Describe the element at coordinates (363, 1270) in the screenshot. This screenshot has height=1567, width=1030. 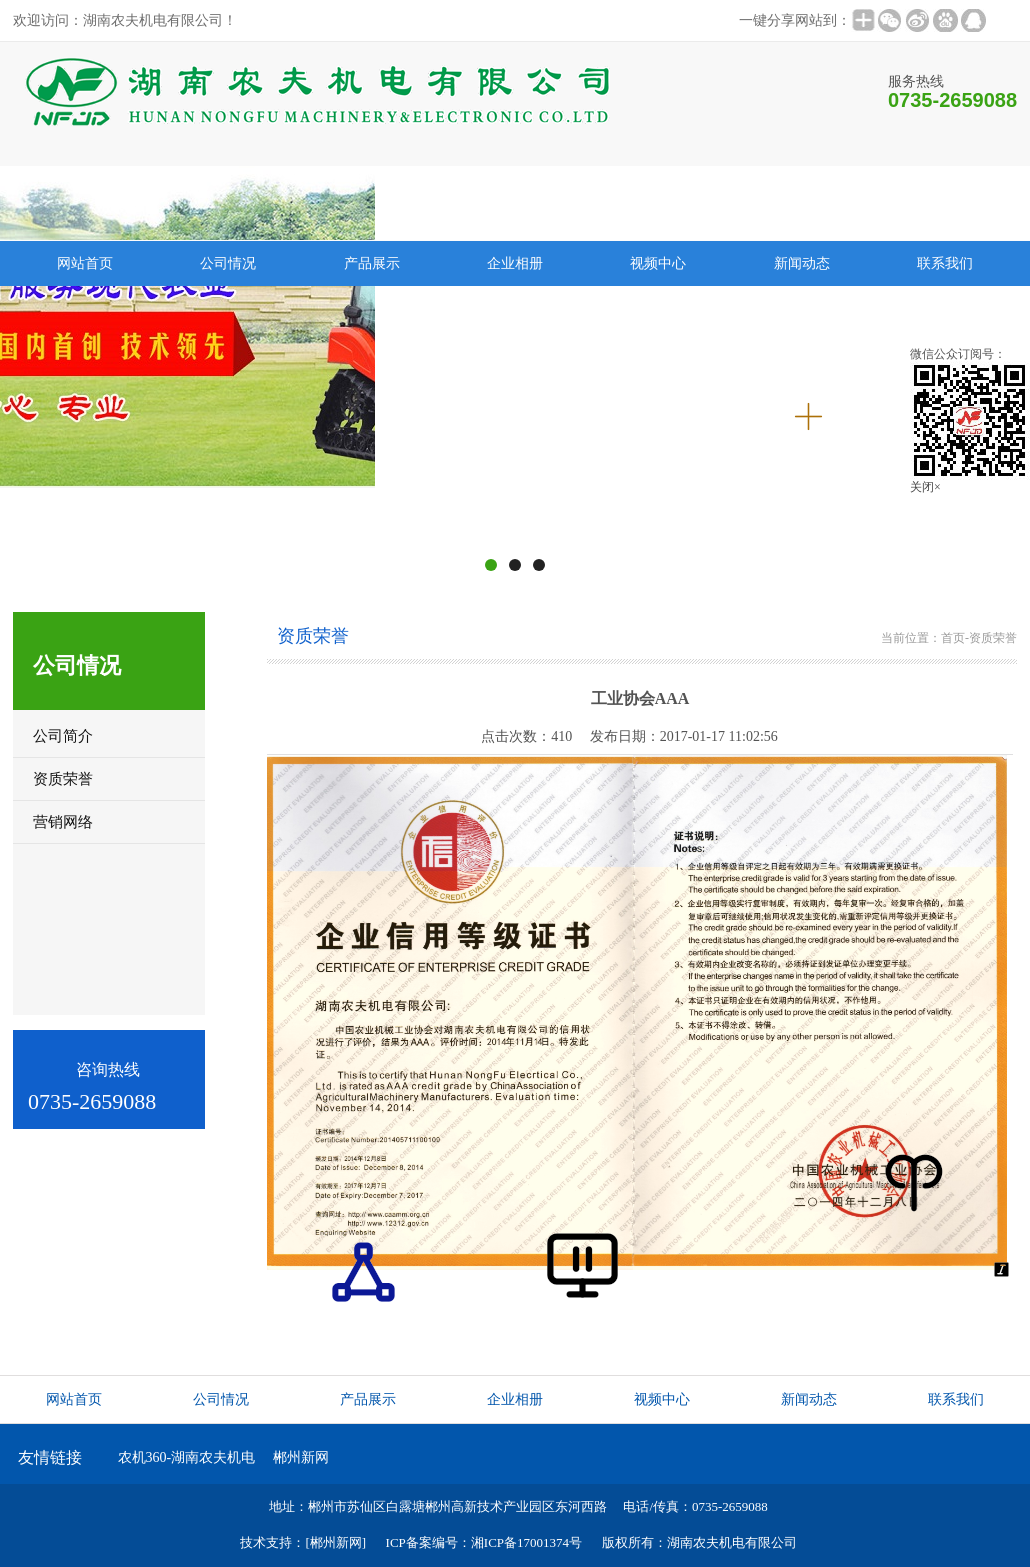
I see `create a triangle shape in vector editing mode` at that location.